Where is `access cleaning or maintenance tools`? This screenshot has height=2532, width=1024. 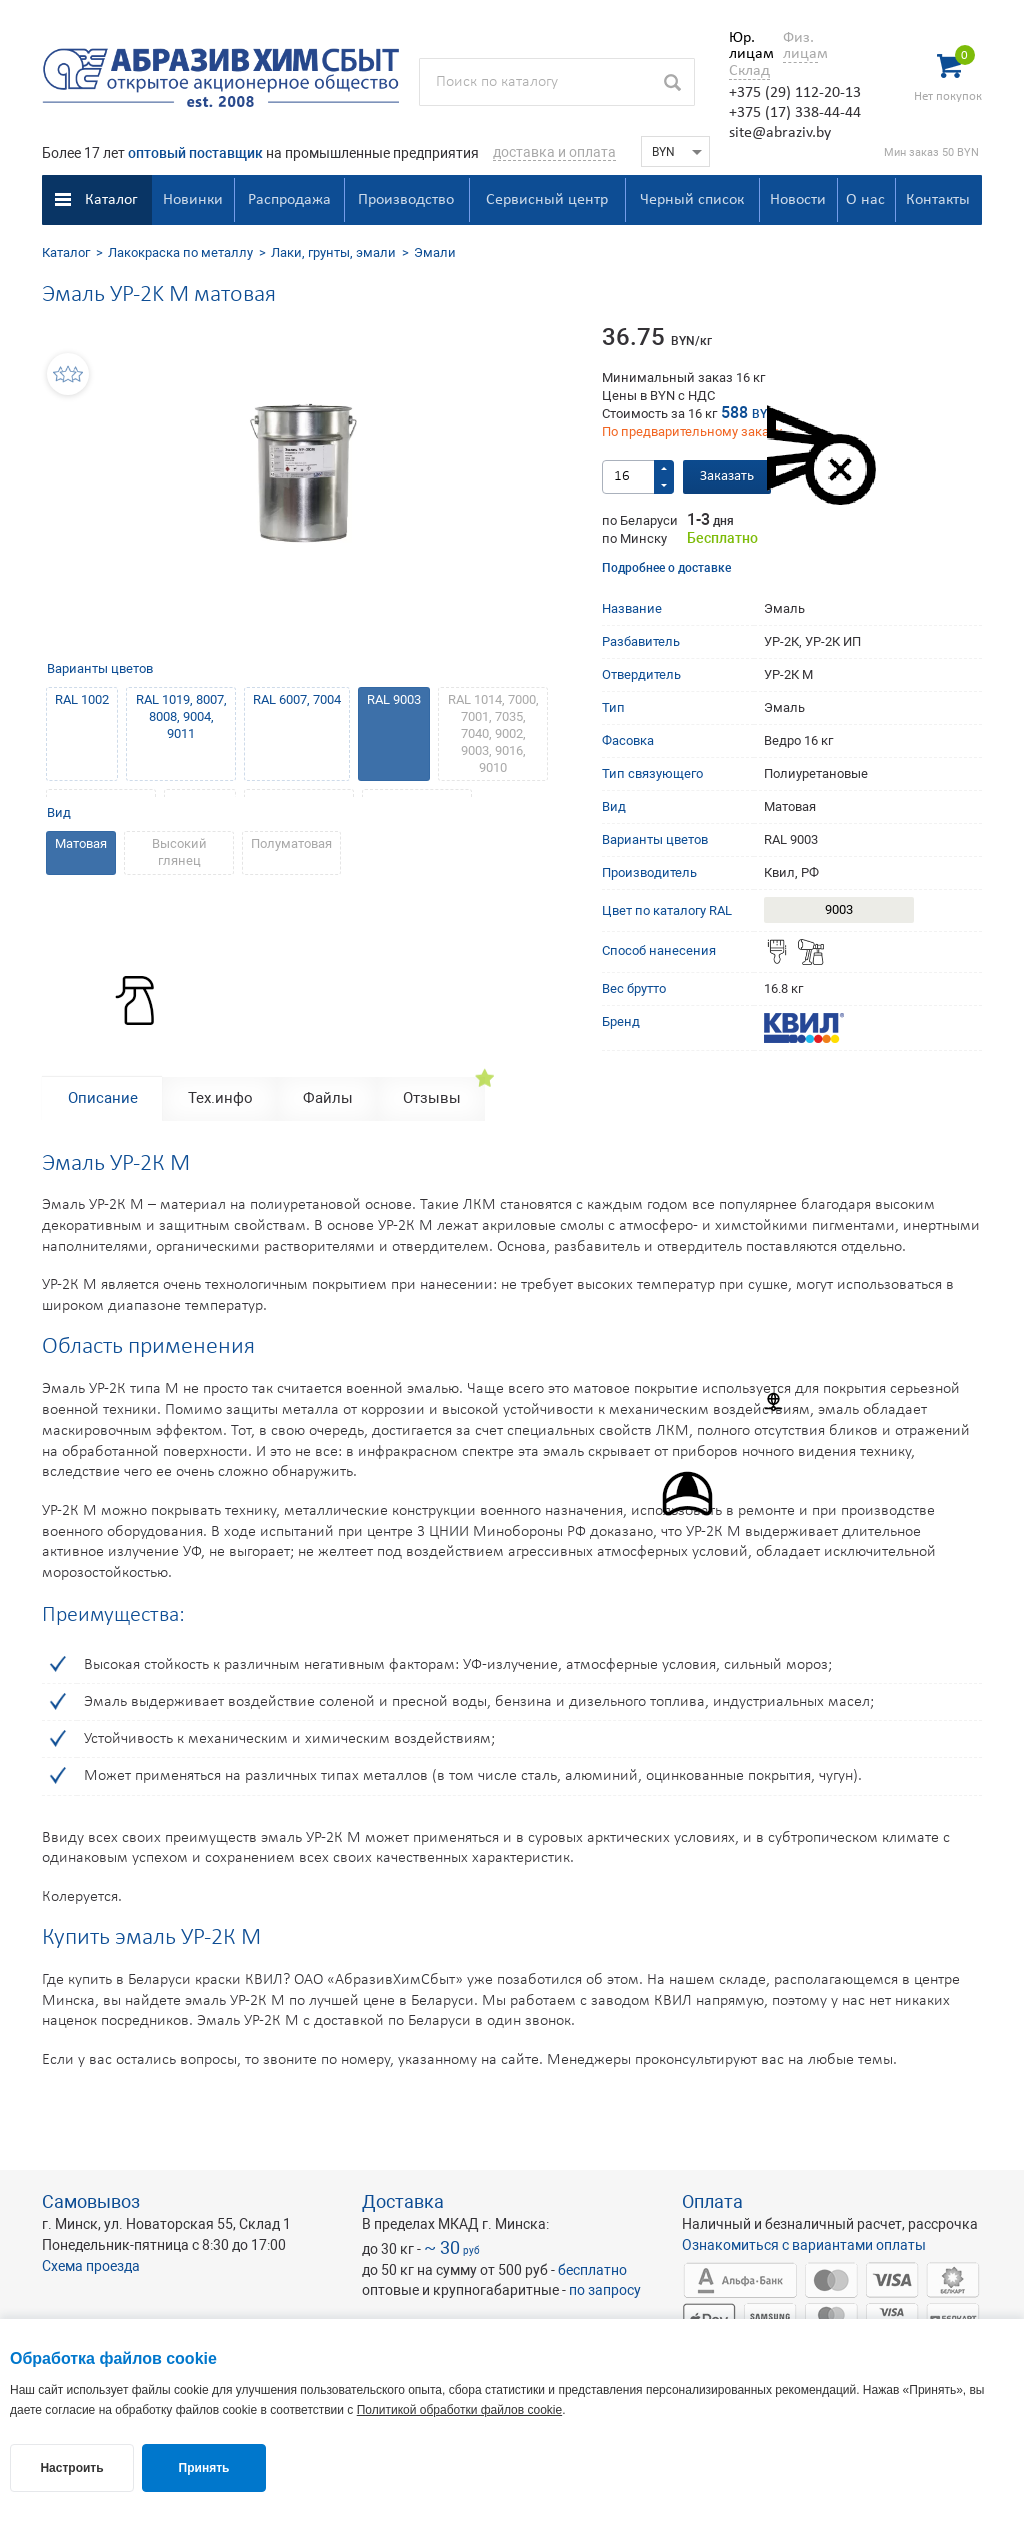 access cleaning or maintenance tools is located at coordinates (136, 1000).